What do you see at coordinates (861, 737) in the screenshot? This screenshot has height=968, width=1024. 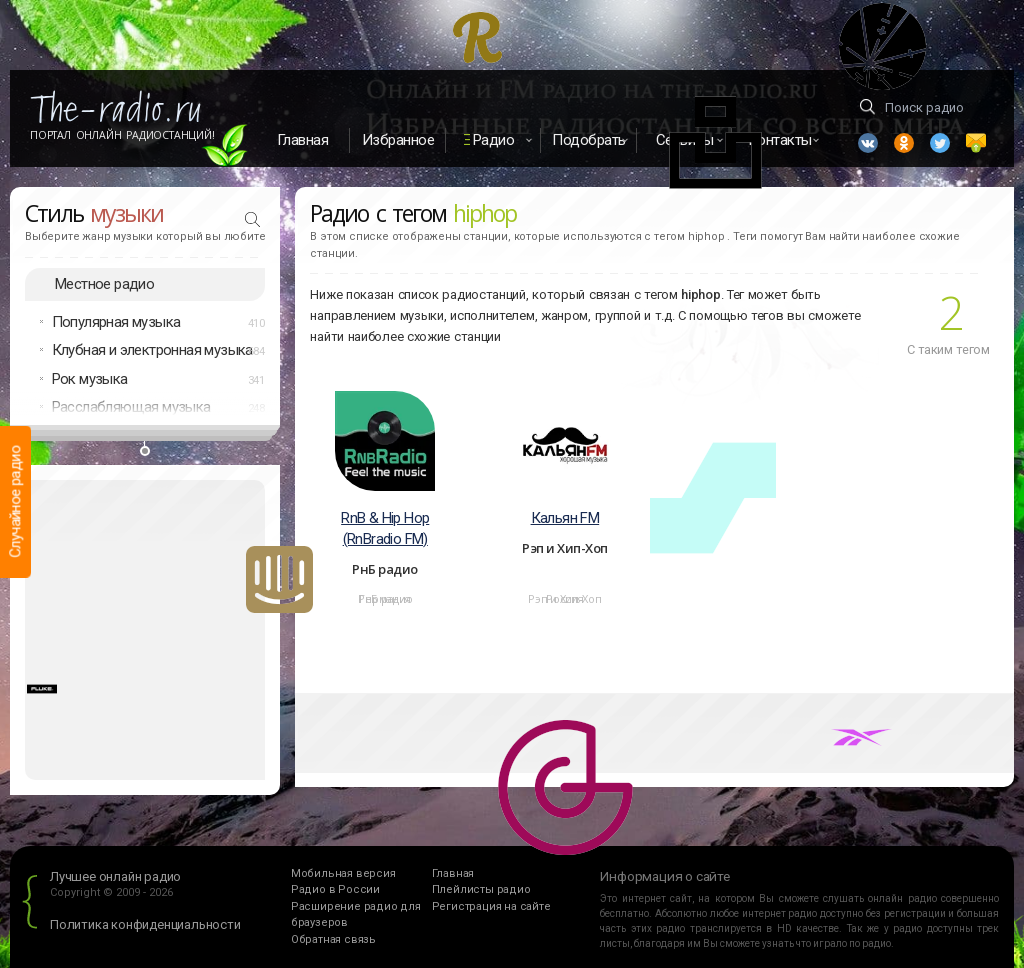 I see `visit the Reebok website or app` at bounding box center [861, 737].